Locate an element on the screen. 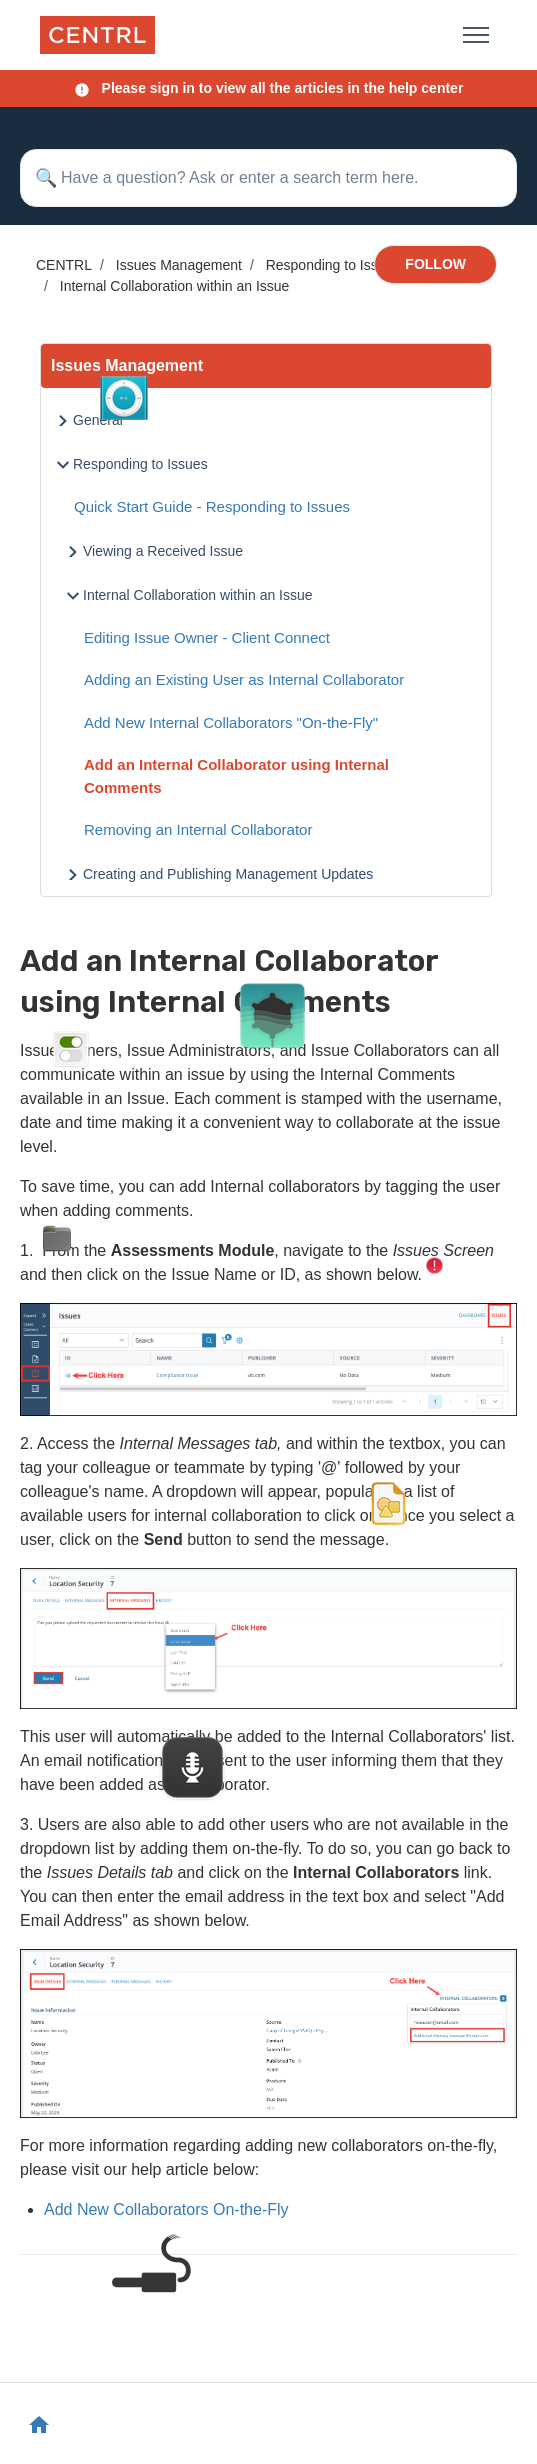 This screenshot has height=2464, width=537. open a folder or directory is located at coordinates (57, 1238).